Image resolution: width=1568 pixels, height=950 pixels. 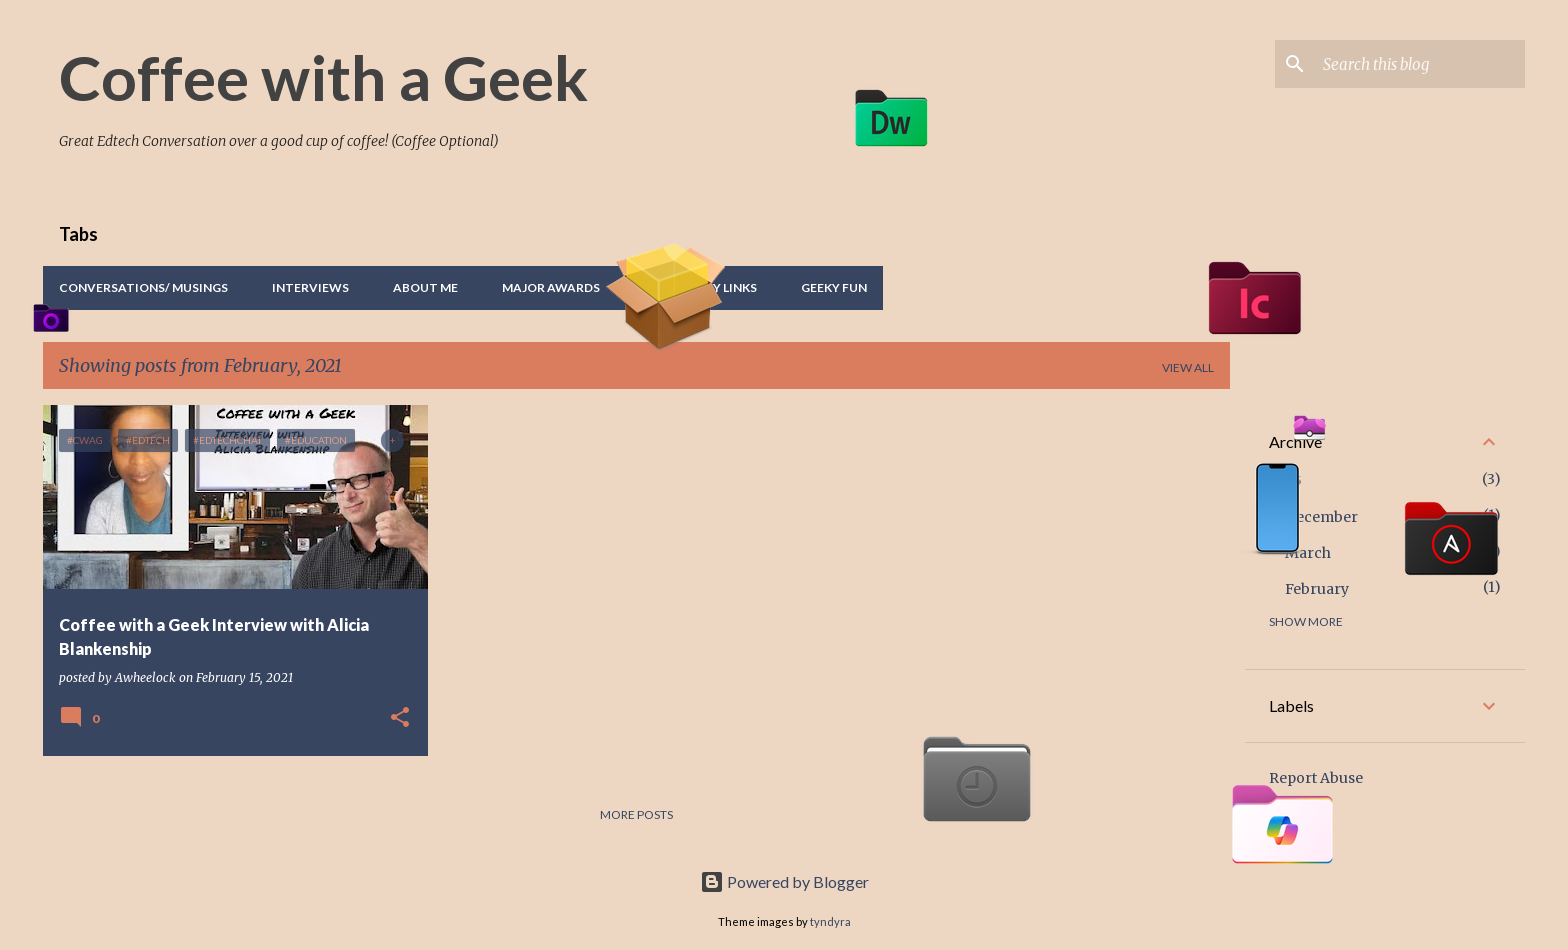 What do you see at coordinates (977, 779) in the screenshot?
I see `access temporary files folder` at bounding box center [977, 779].